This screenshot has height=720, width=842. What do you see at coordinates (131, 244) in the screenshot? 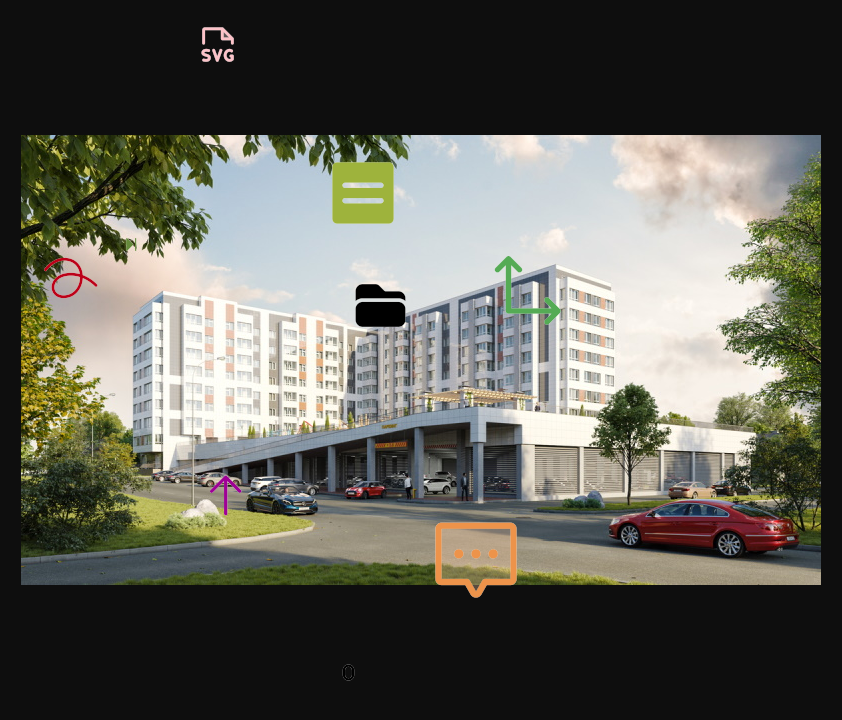
I see `skip to next track or item` at bounding box center [131, 244].